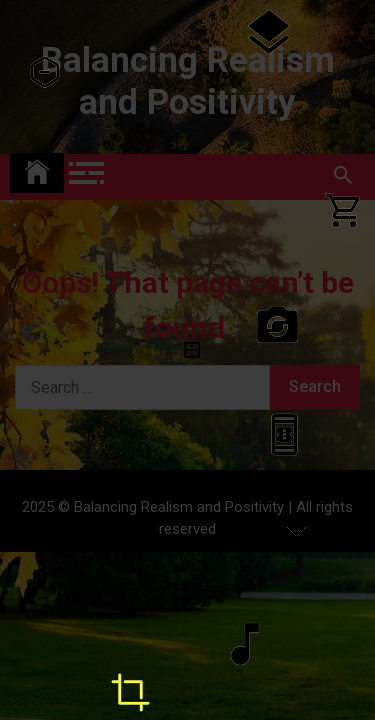 The height and width of the screenshot is (720, 375). Describe the element at coordinates (130, 692) in the screenshot. I see `crop an image or photo` at that location.